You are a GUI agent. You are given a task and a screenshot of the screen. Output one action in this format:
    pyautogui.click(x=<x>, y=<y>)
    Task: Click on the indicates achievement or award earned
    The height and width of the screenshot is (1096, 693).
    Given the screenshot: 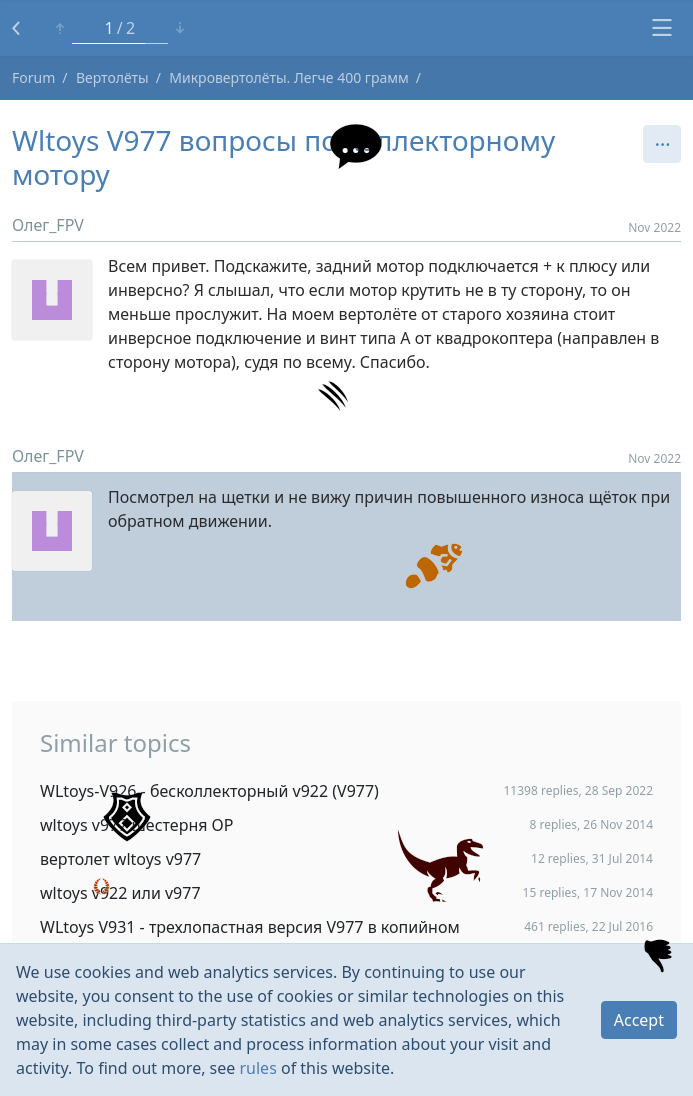 What is the action you would take?
    pyautogui.click(x=101, y=886)
    